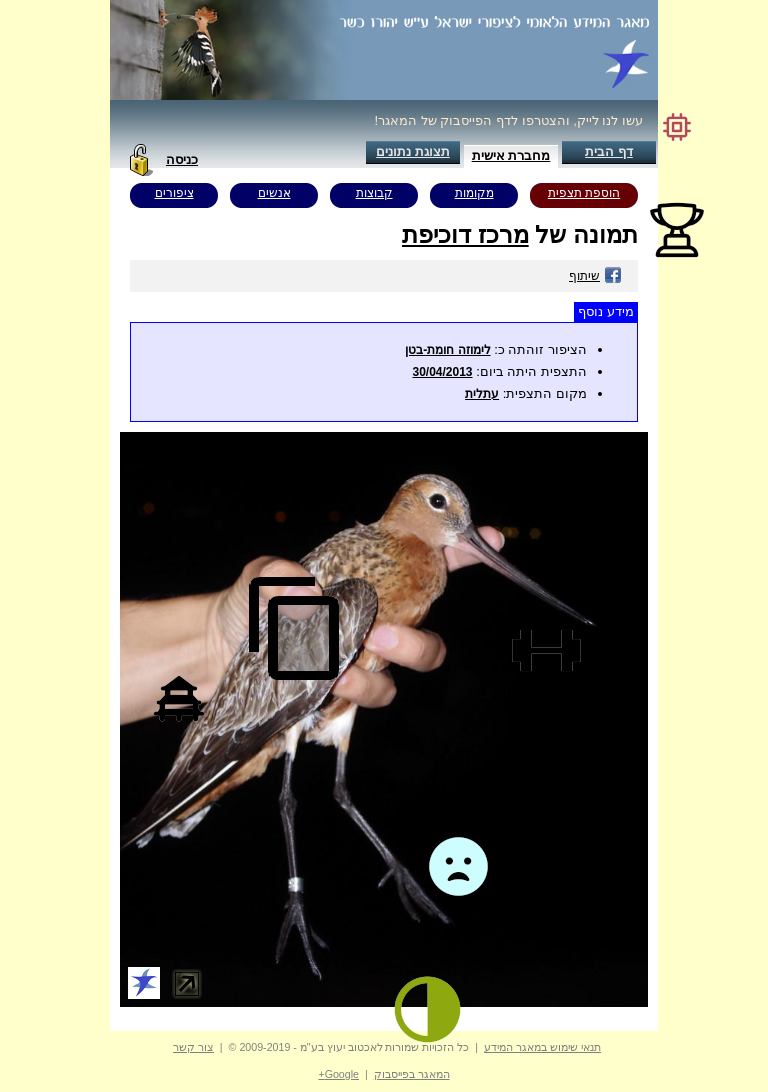 The width and height of the screenshot is (768, 1092). I want to click on access workout or fitness features, so click(546, 650).